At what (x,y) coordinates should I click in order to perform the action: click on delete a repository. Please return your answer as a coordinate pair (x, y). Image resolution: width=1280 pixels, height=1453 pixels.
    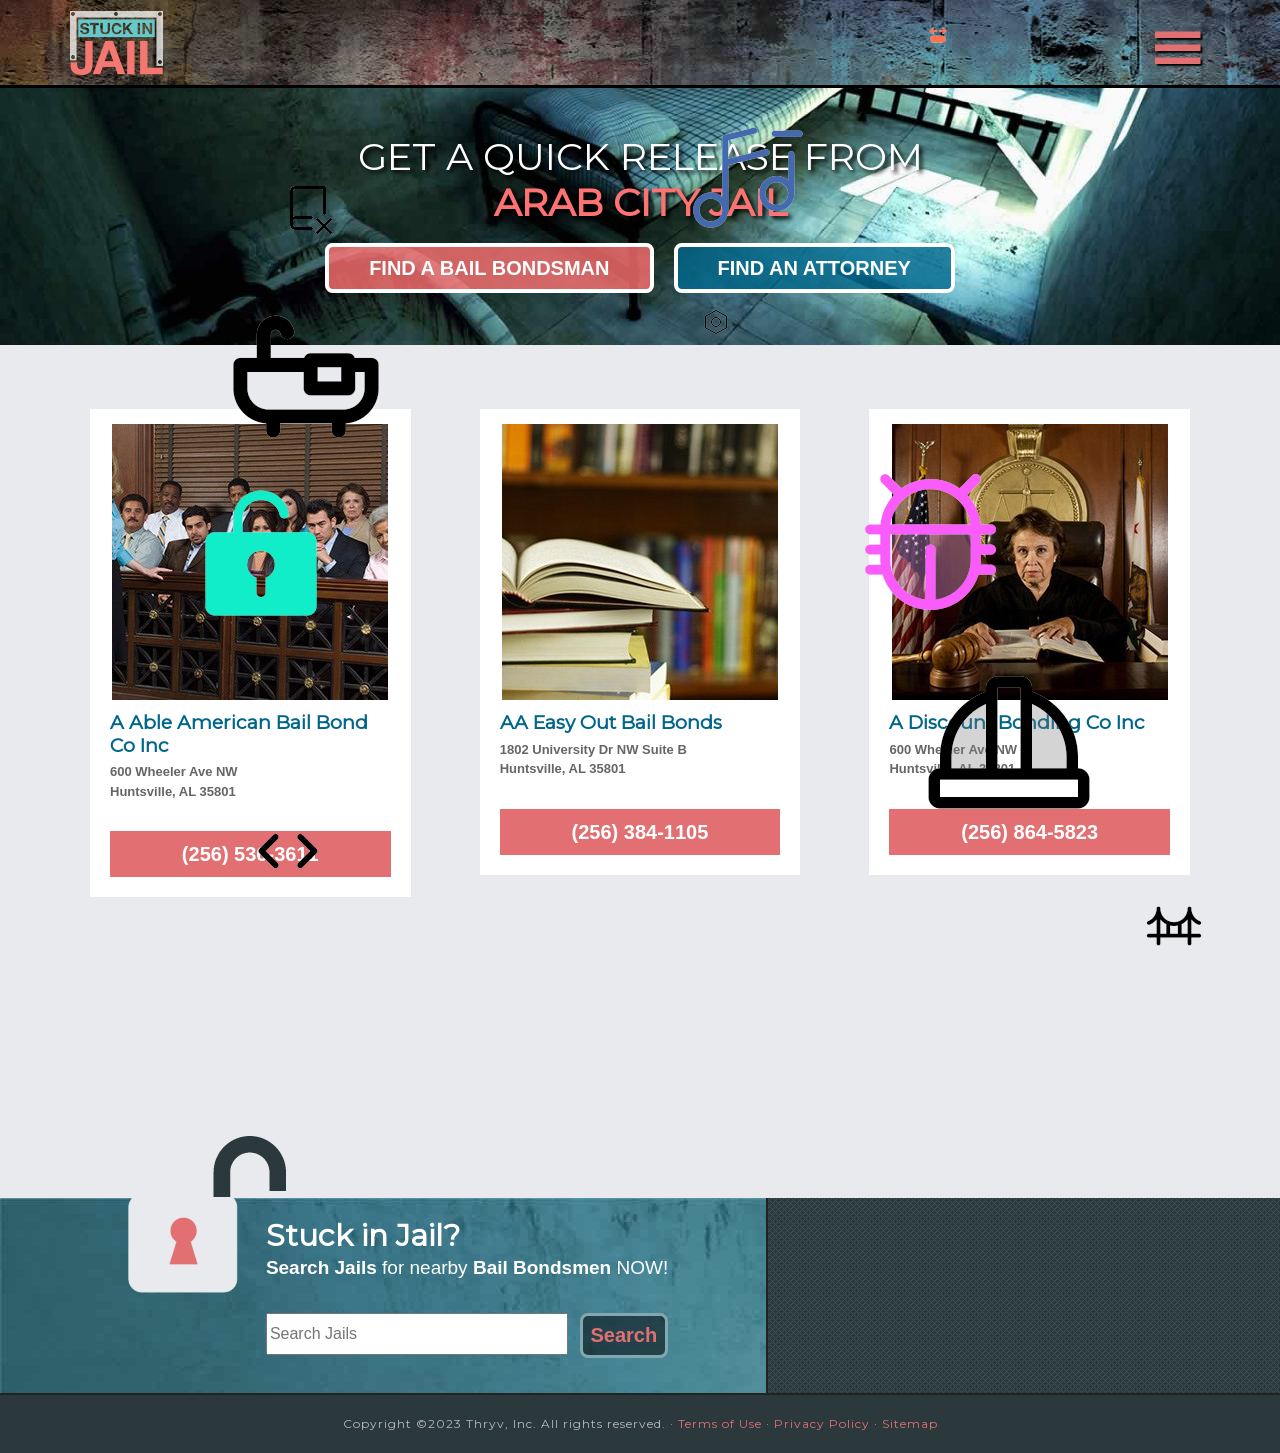
    Looking at the image, I should click on (308, 210).